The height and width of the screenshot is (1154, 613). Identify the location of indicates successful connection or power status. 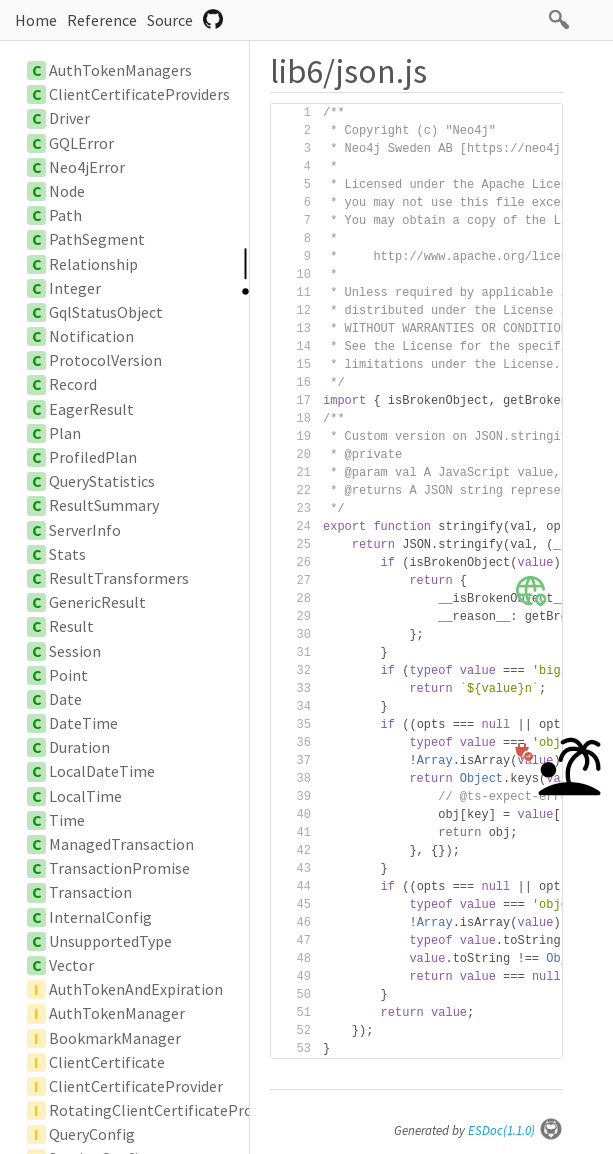
(523, 752).